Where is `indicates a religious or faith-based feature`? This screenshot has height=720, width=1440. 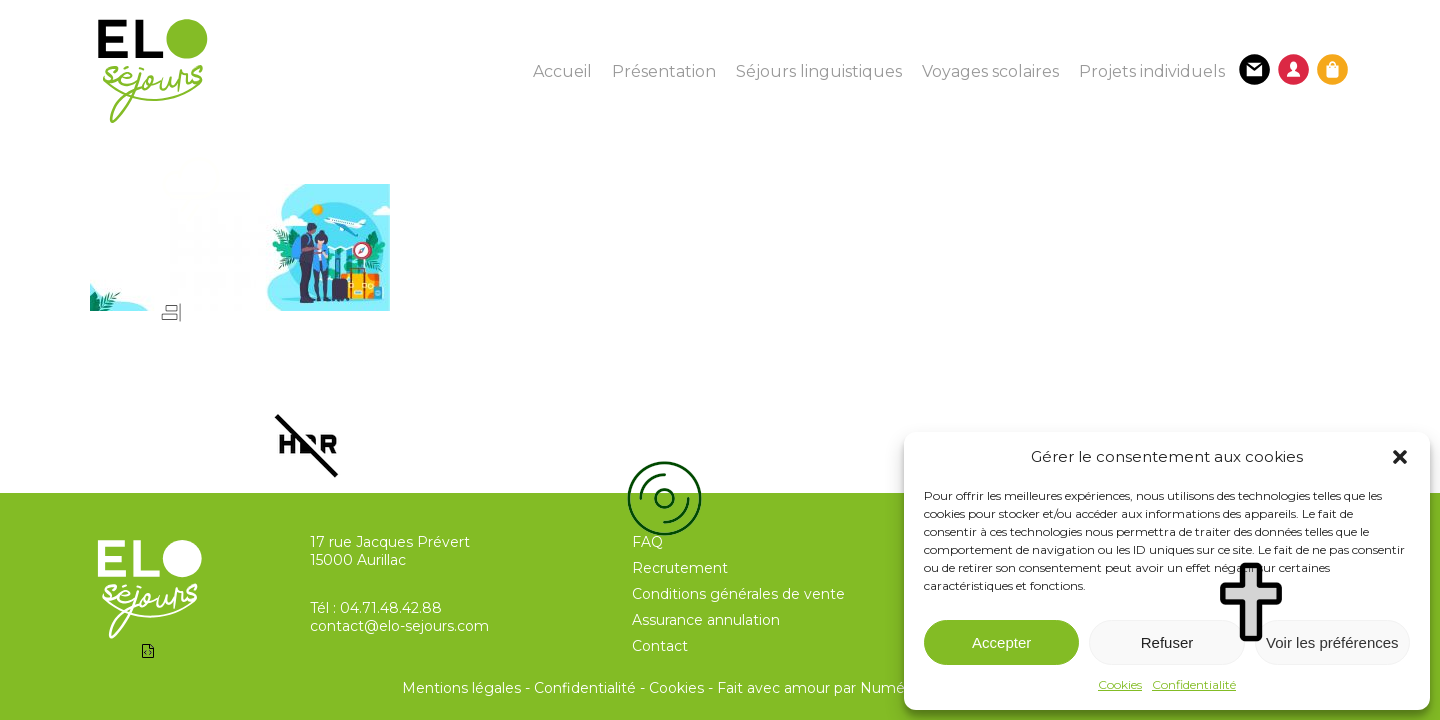
indicates a religious or faith-based feature is located at coordinates (1251, 602).